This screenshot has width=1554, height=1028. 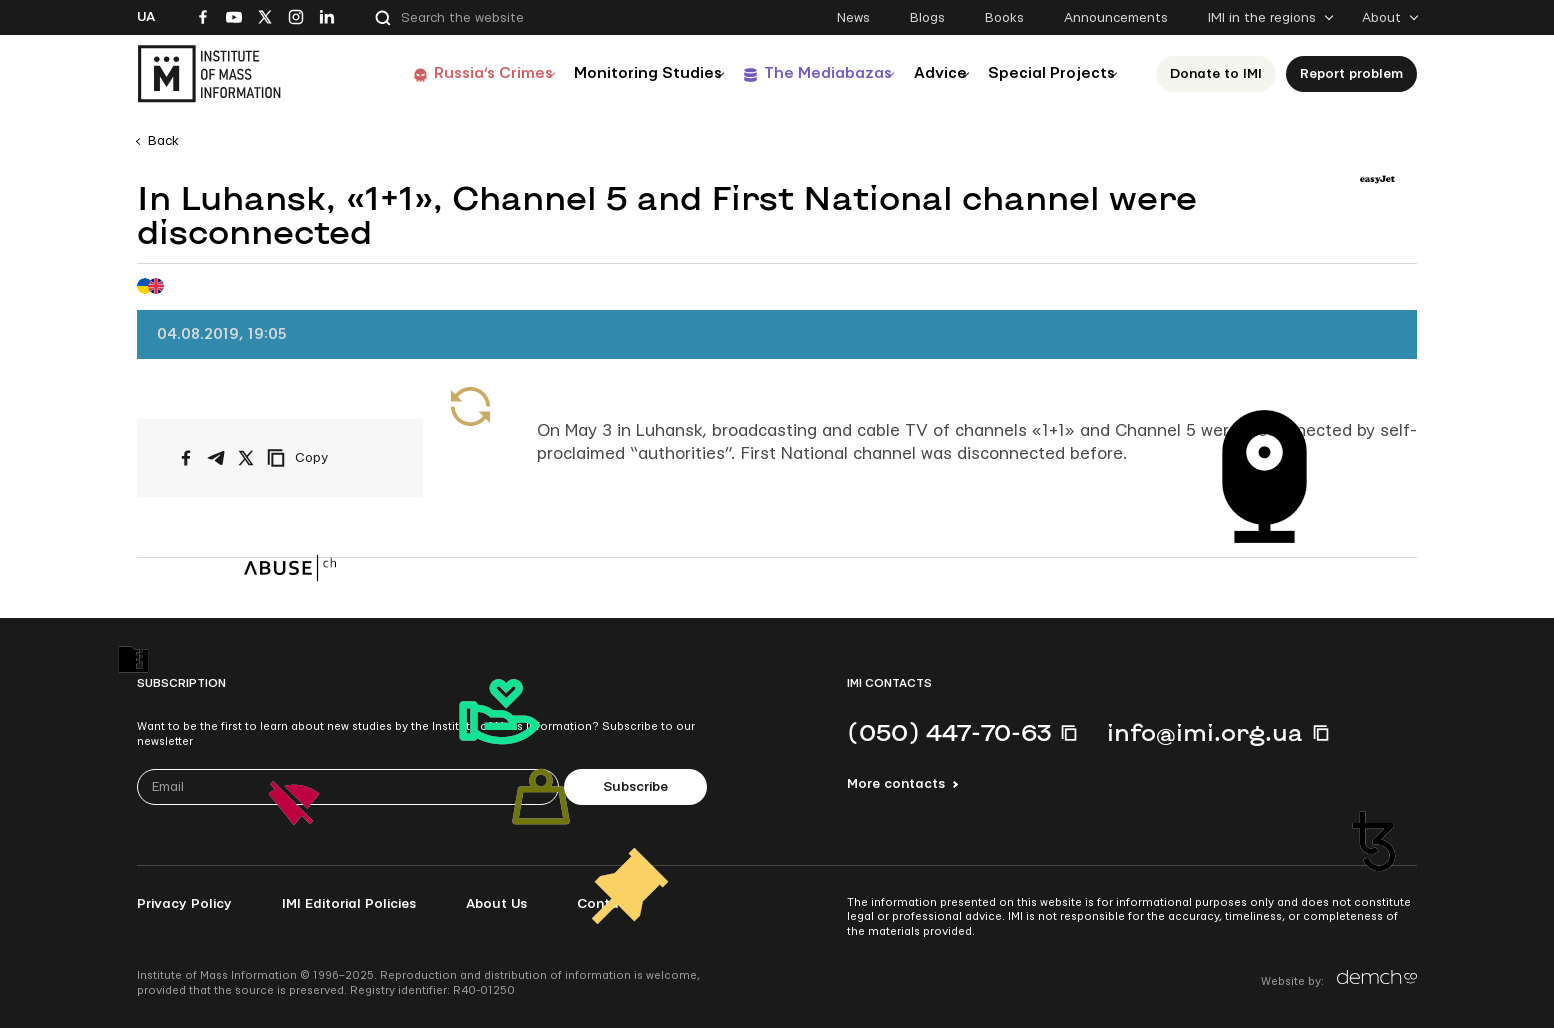 I want to click on undo or revert to previous state, so click(x=470, y=406).